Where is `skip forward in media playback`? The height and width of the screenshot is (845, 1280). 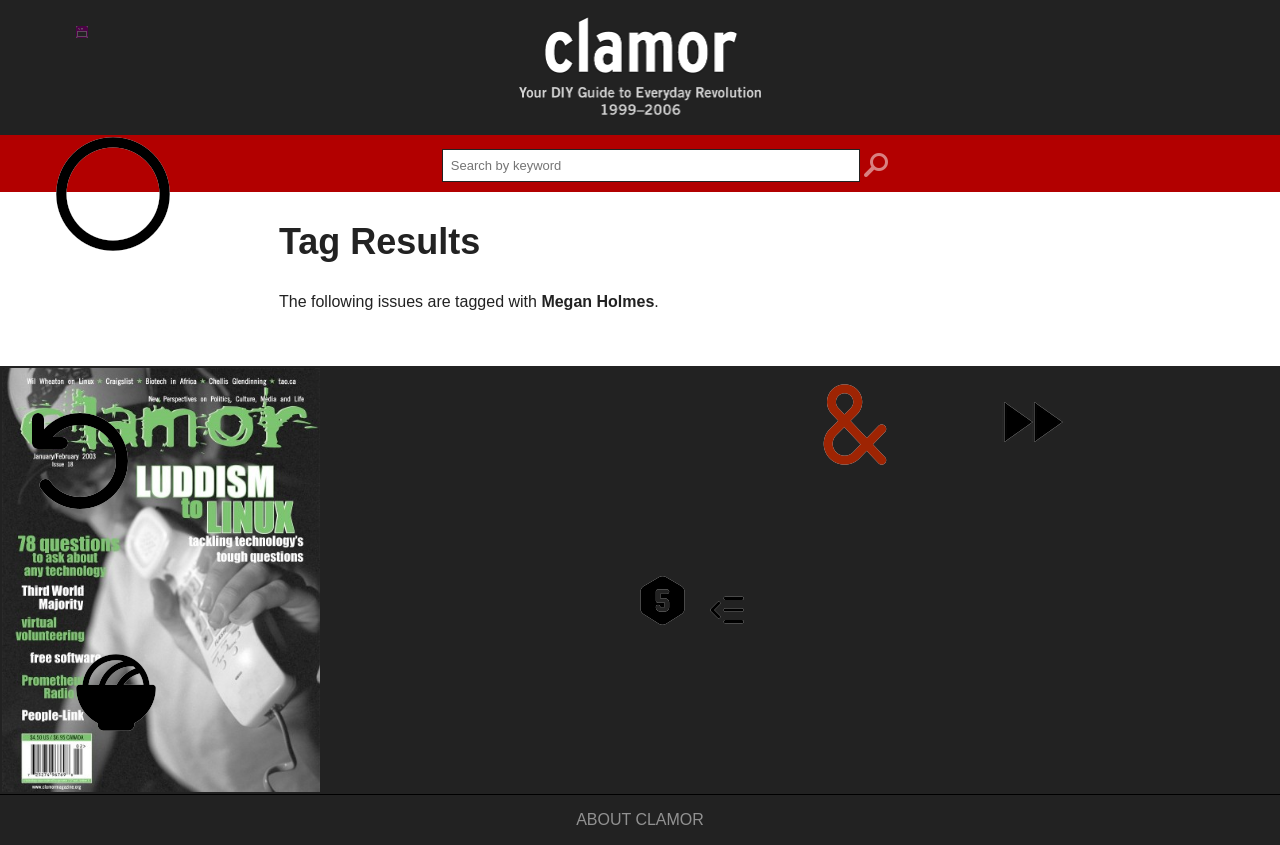
skip forward in media playback is located at coordinates (1031, 422).